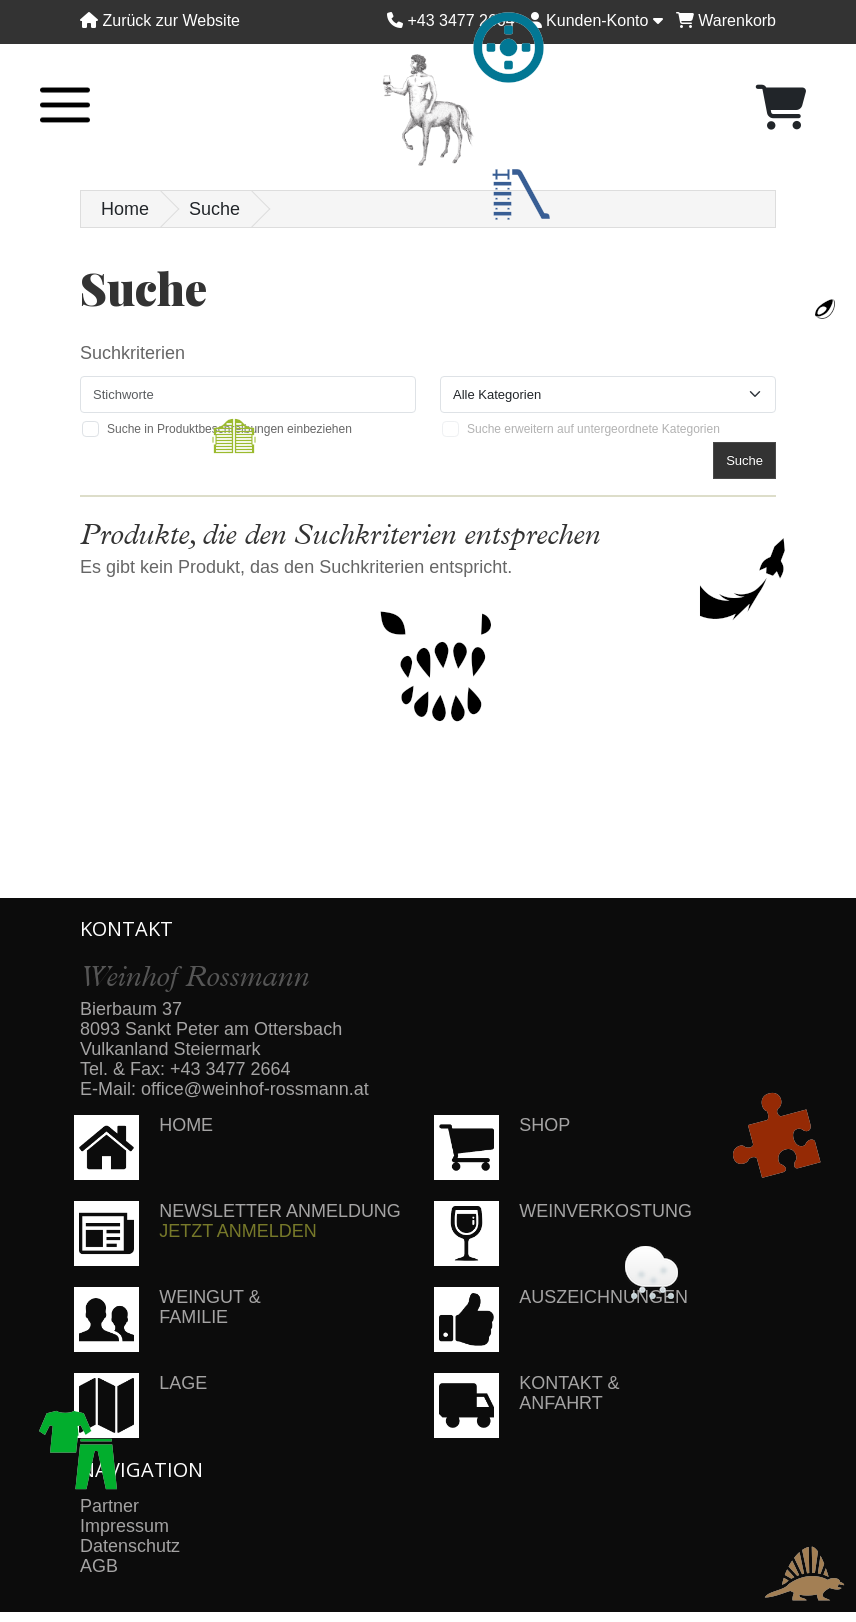 This screenshot has width=856, height=1622. Describe the element at coordinates (776, 1135) in the screenshot. I see `access plugins or extensions` at that location.